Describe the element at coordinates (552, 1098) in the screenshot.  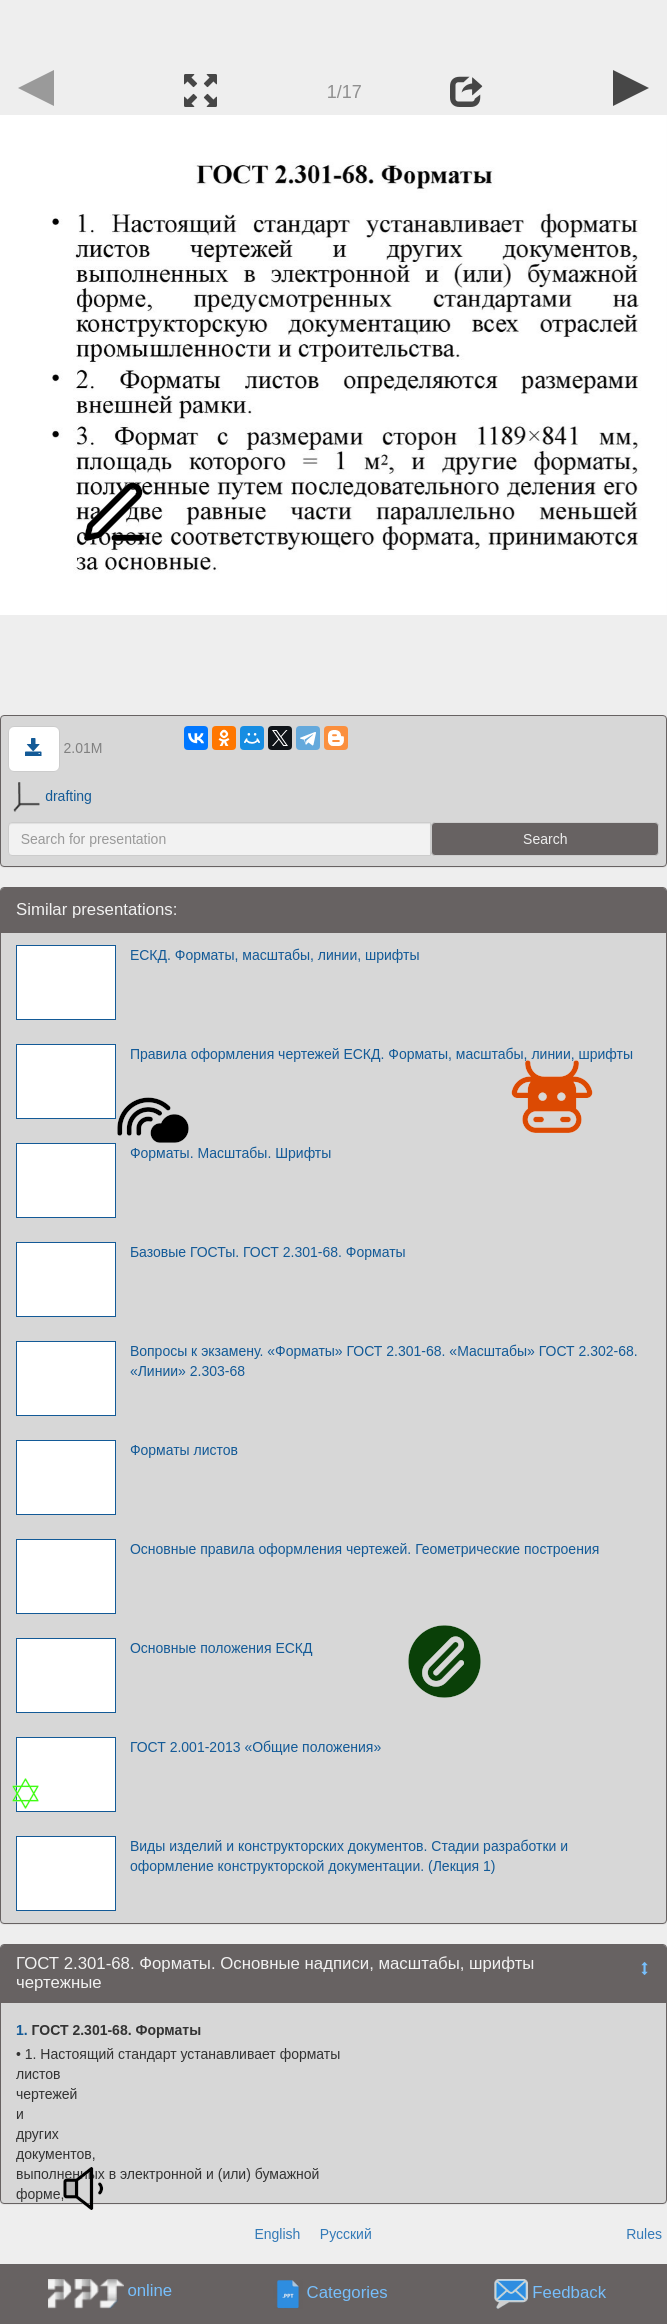
I see `indicates dairy or farm-related content` at that location.